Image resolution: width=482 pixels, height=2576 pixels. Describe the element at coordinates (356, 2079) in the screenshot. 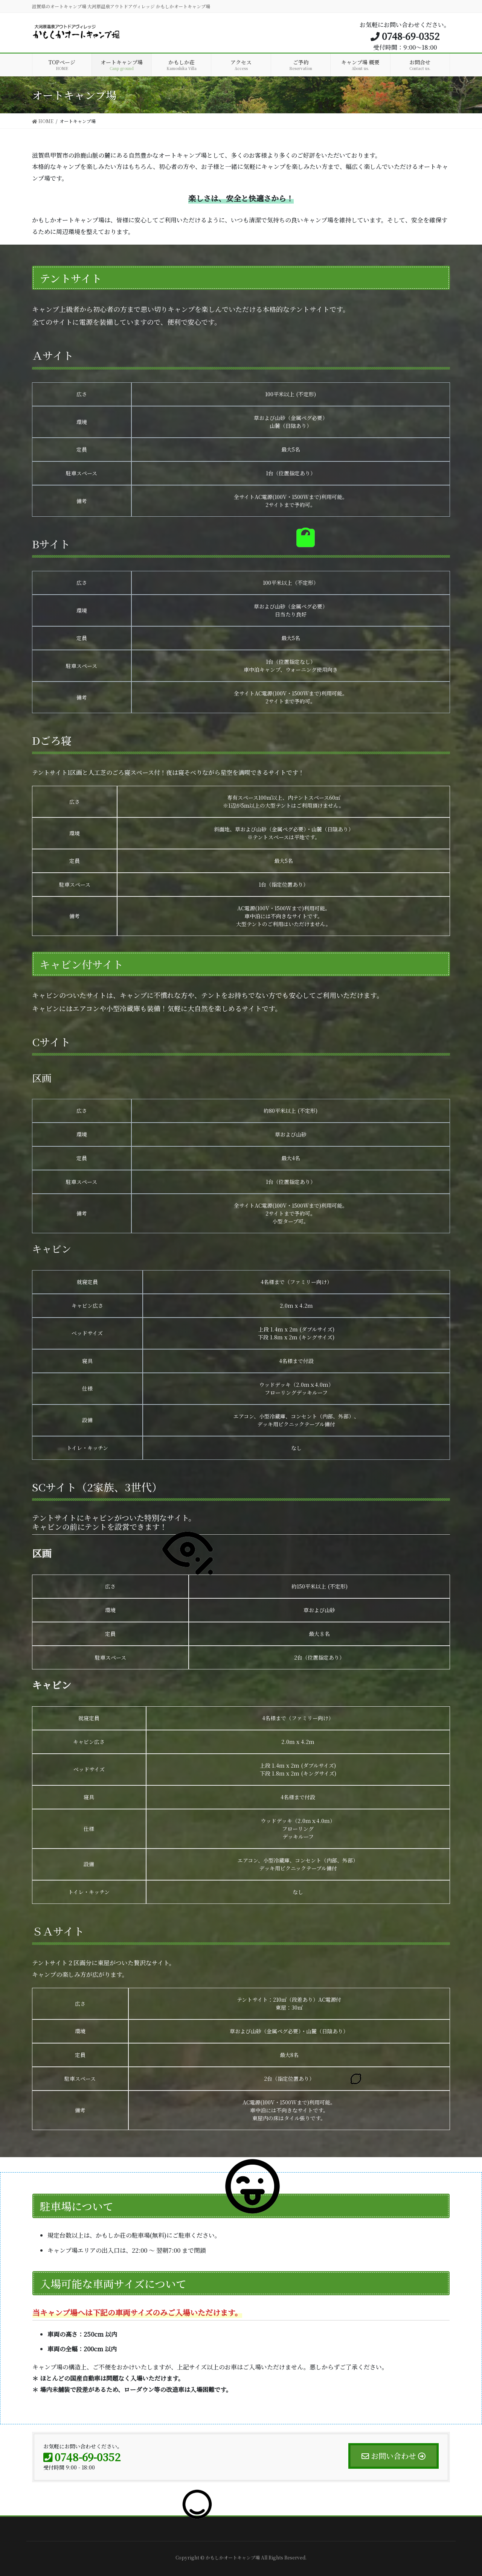

I see `indicates citrus or lemon flavor` at that location.